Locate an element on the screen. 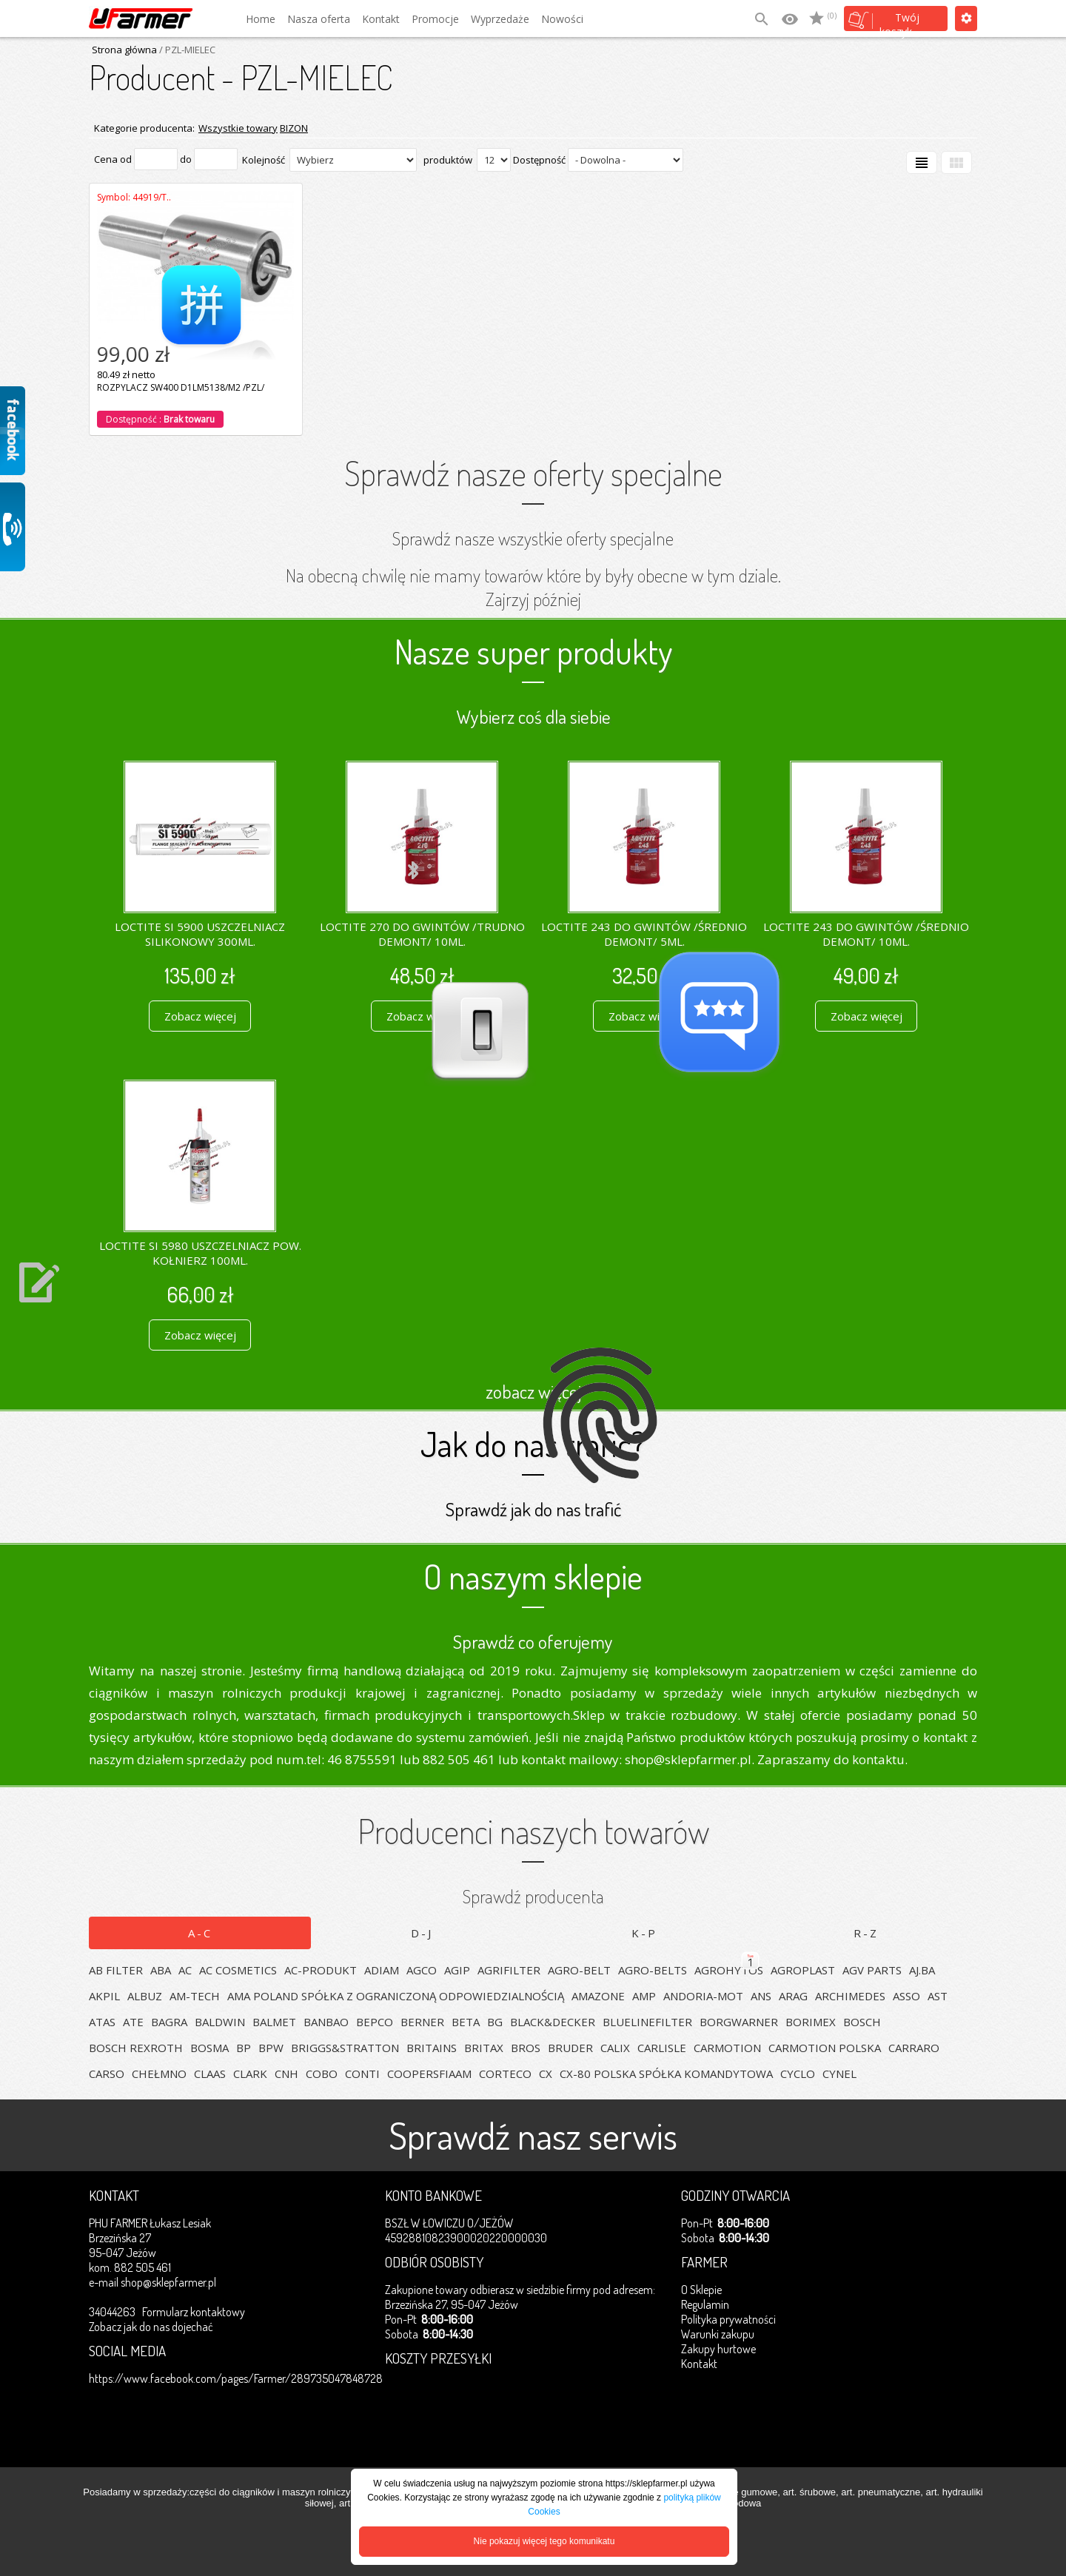 This screenshot has width=1066, height=2576. open the calendar app is located at coordinates (750, 1960).